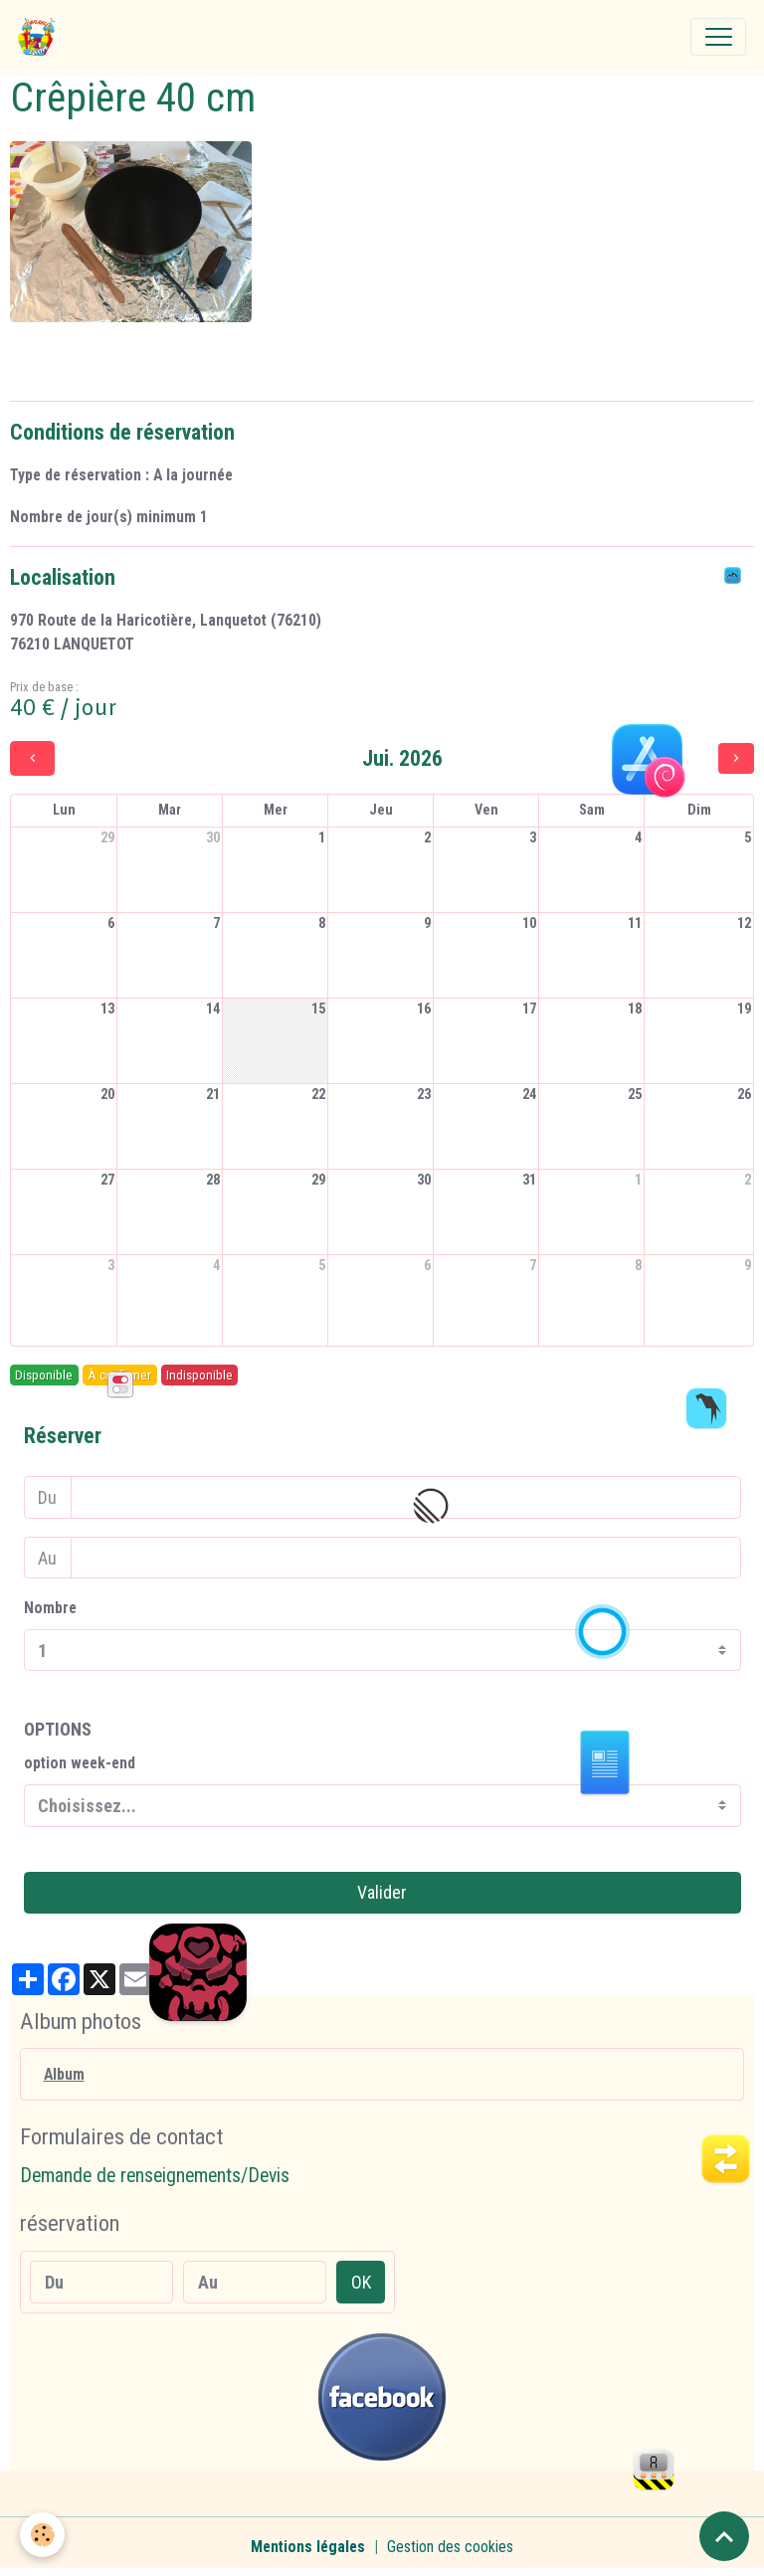  I want to click on microsoft word template file, so click(605, 1763).